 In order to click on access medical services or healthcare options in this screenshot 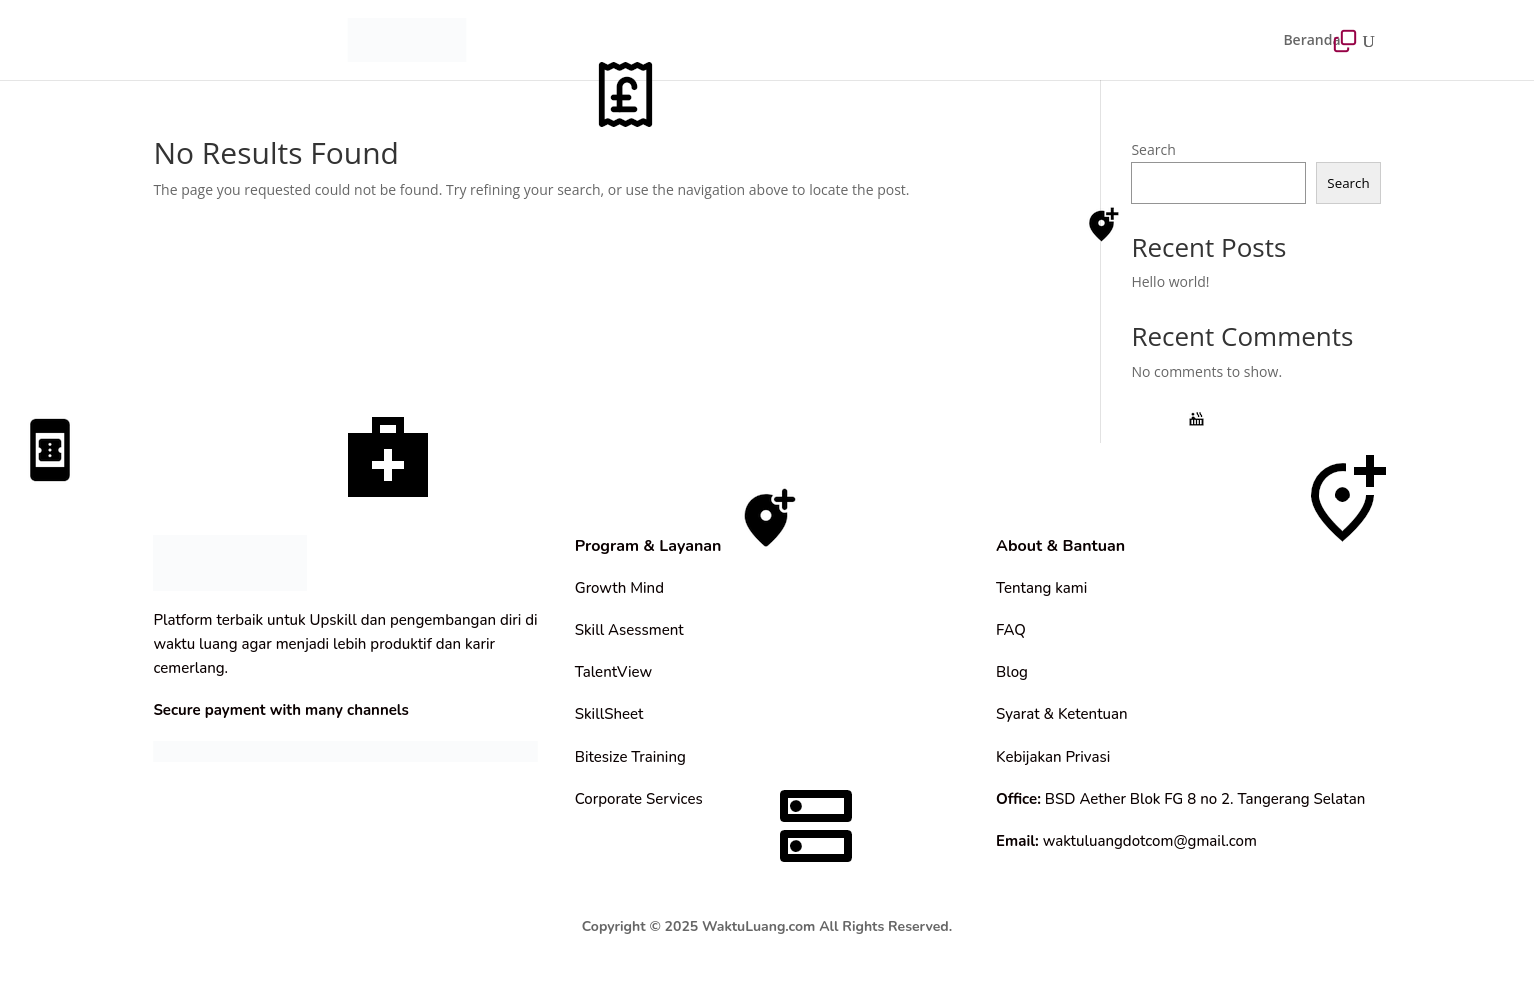, I will do `click(388, 457)`.